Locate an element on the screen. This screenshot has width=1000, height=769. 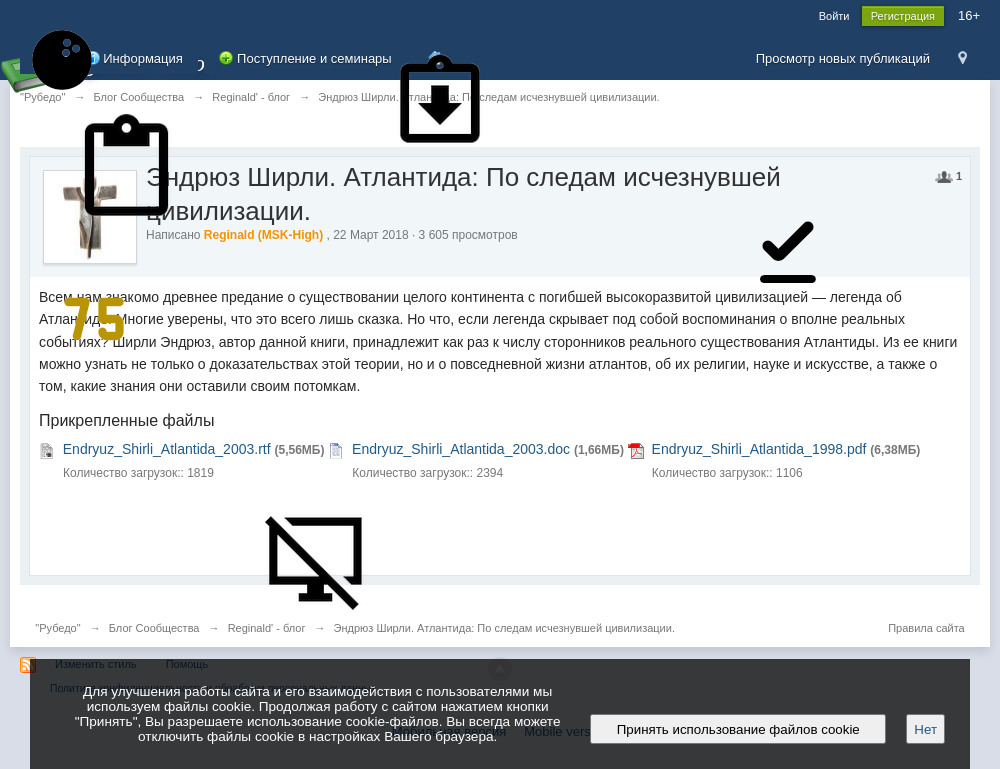
desktop access is currently disabled is located at coordinates (315, 559).